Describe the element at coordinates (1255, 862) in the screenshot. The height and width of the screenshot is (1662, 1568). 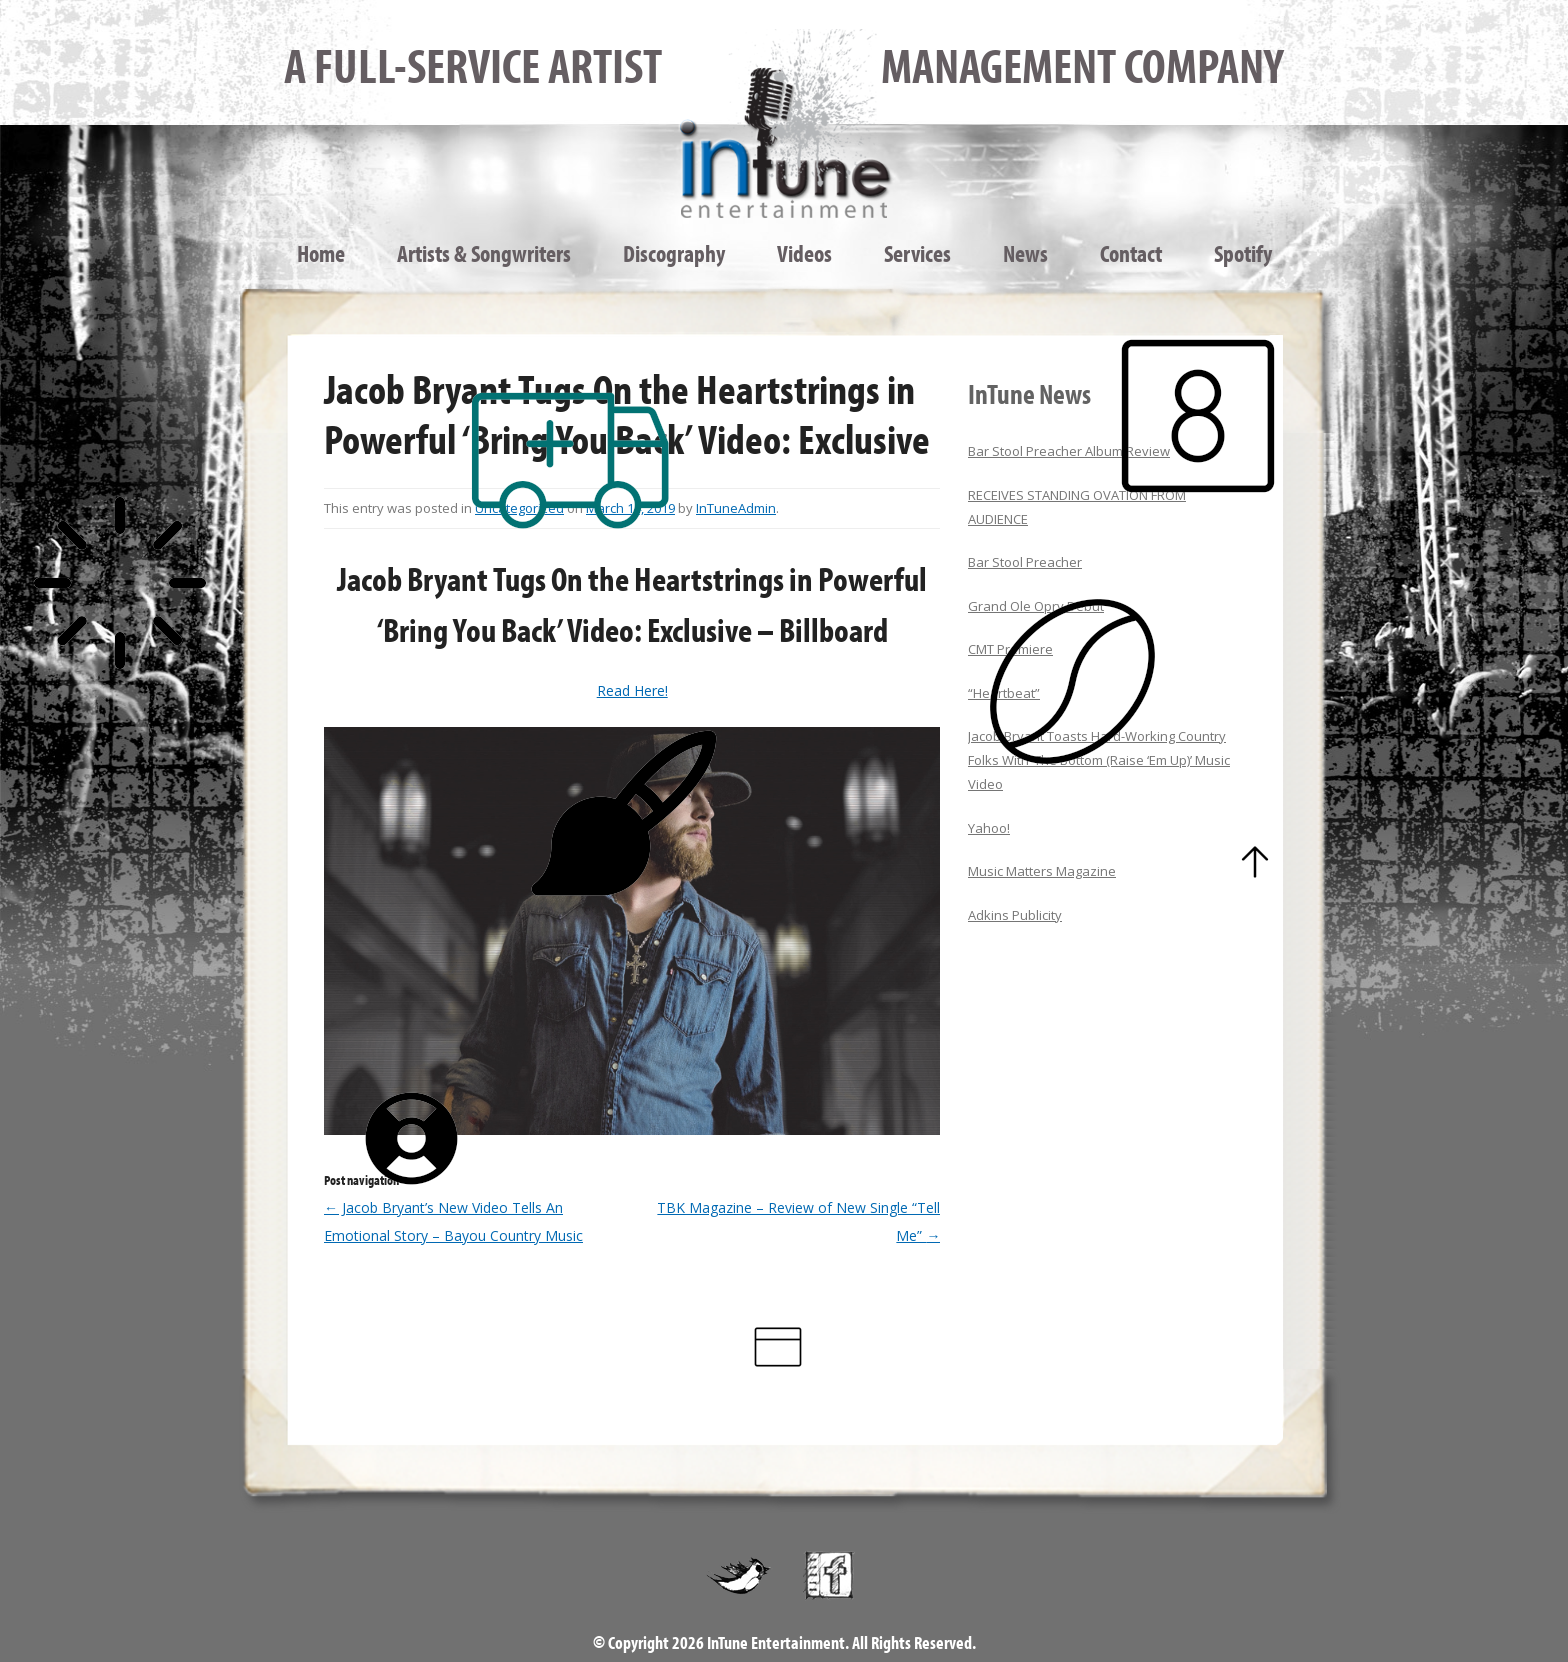
I see `scroll to top of page` at that location.